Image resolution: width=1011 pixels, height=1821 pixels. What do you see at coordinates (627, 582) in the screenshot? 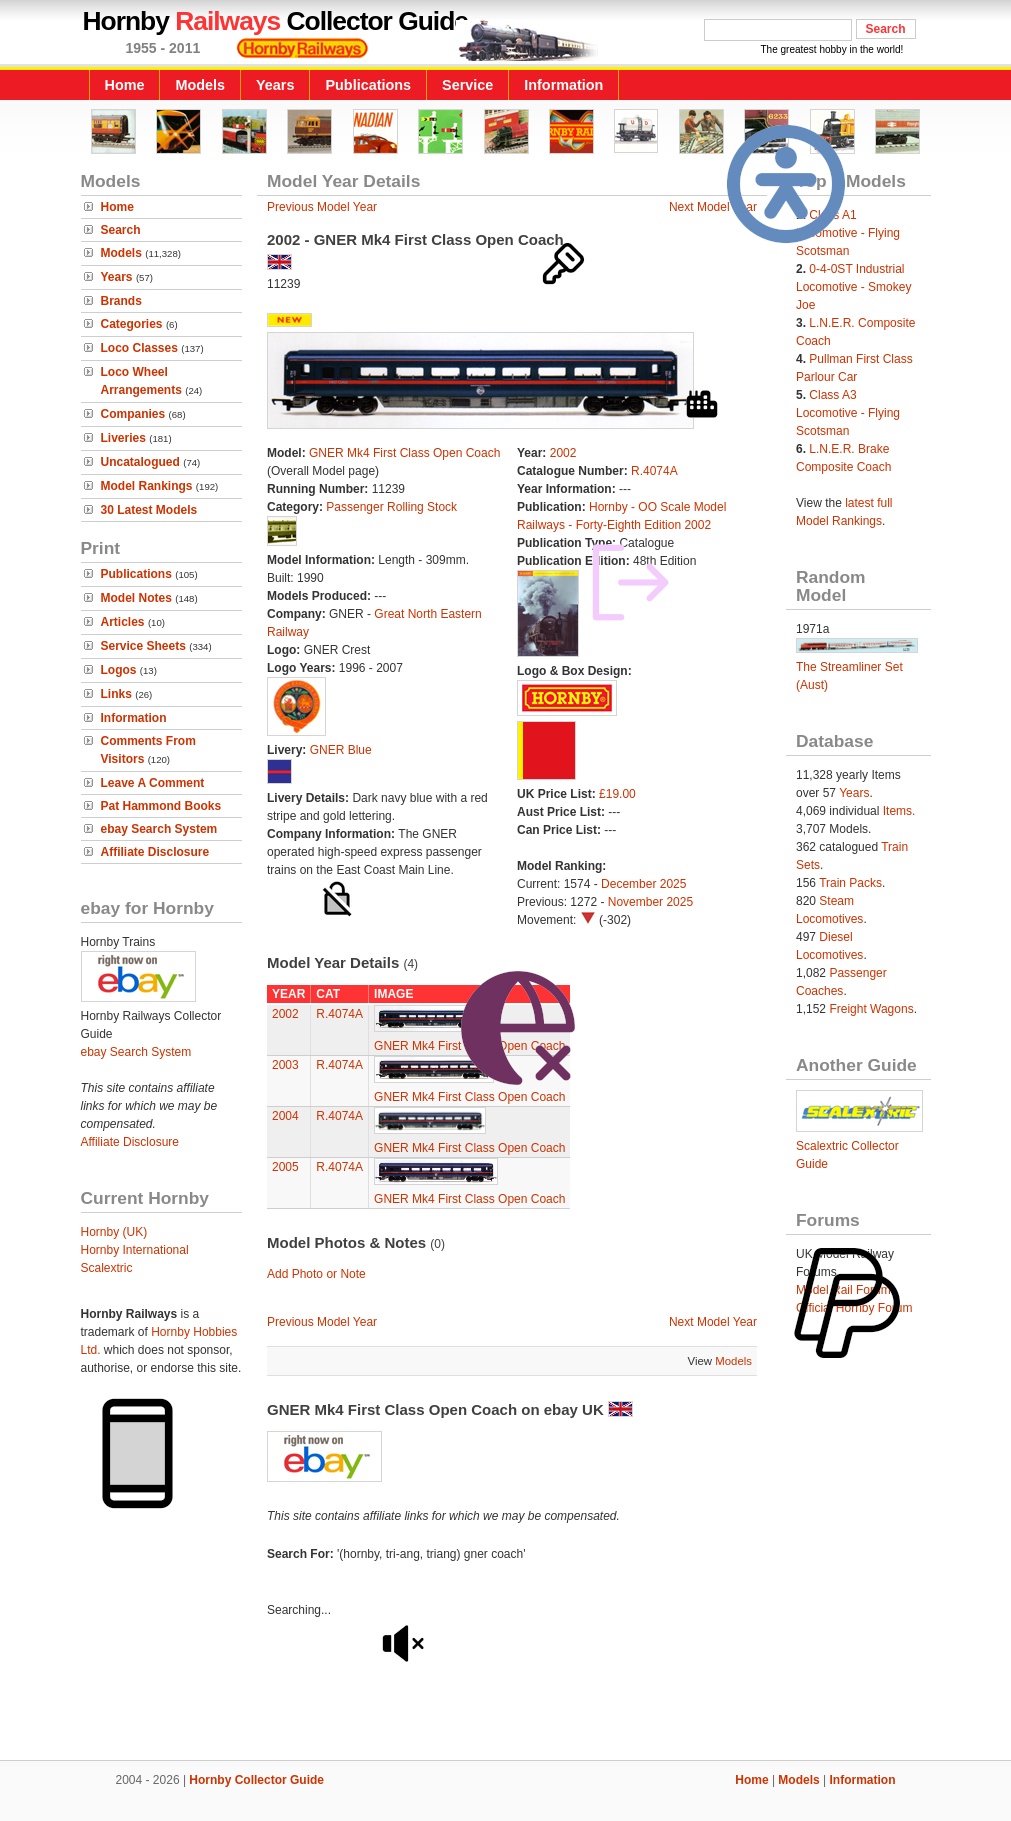
I see `sign out of your account` at bounding box center [627, 582].